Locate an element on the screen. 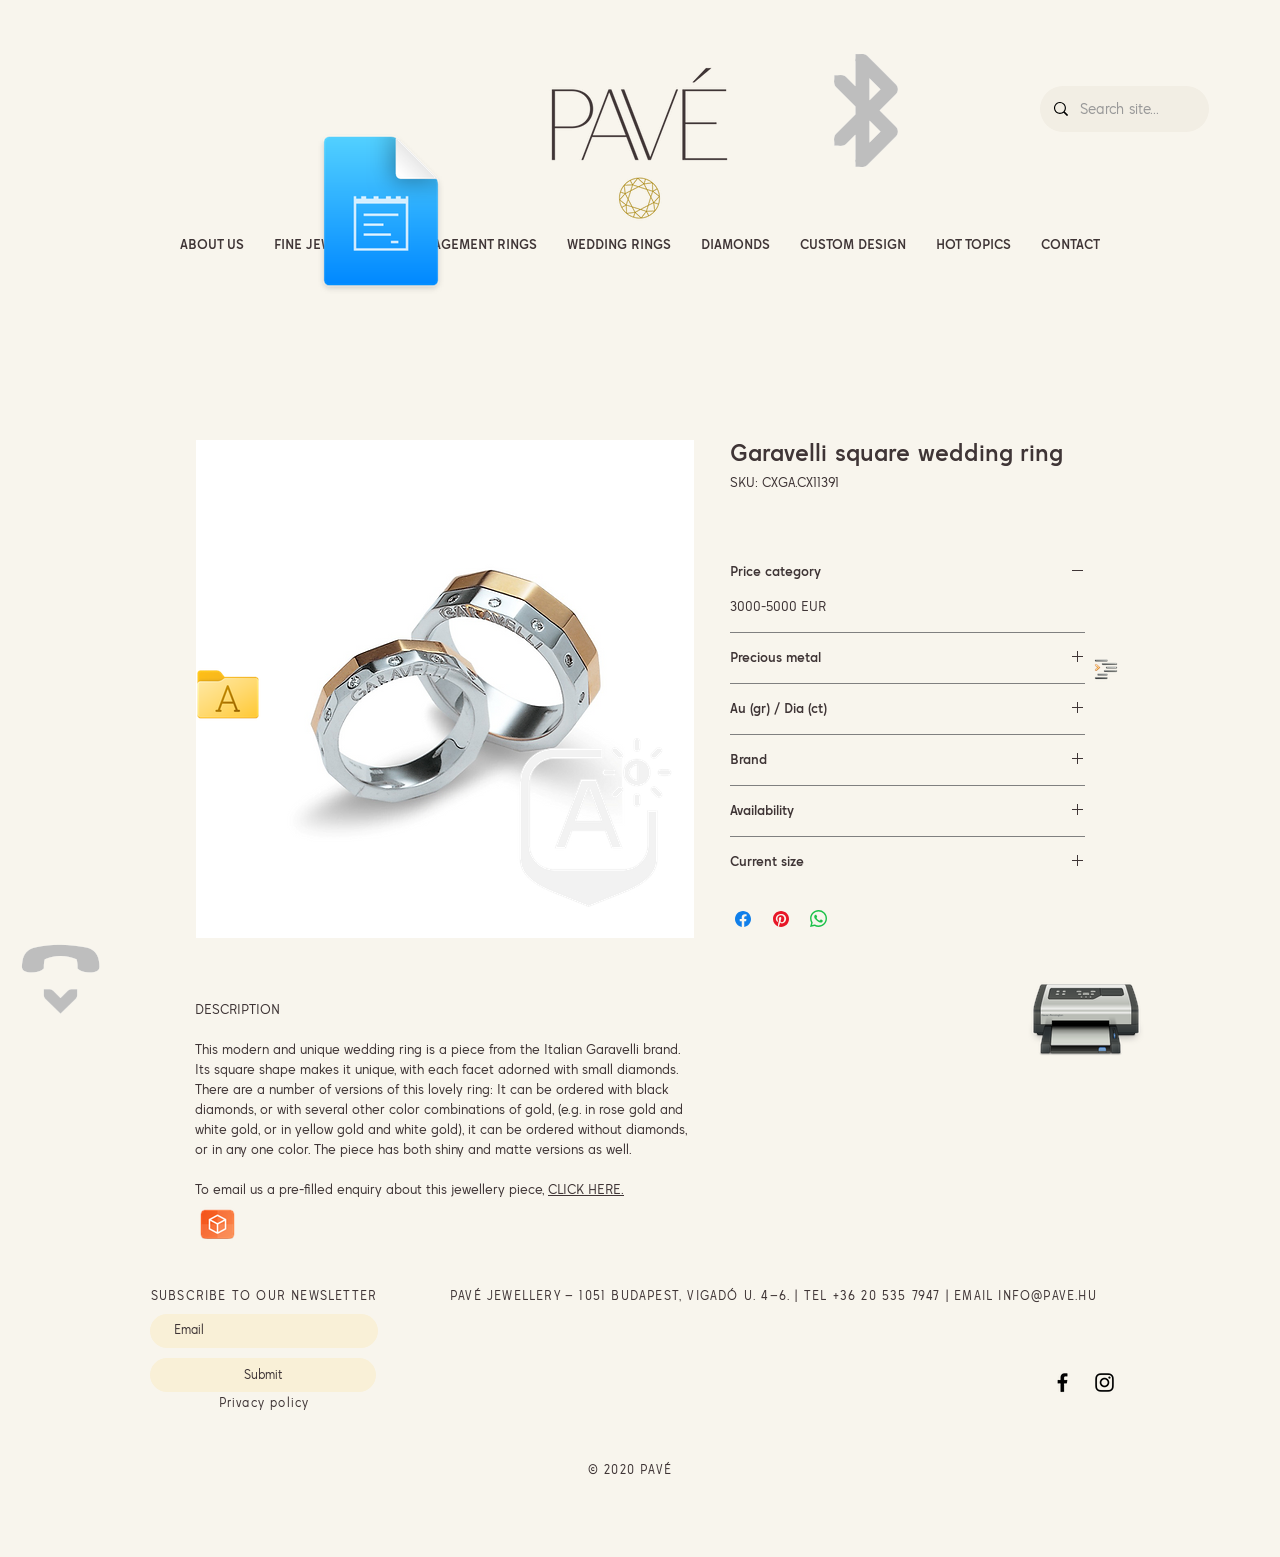 The image size is (1280, 1557). open a DjVu format image file is located at coordinates (381, 214).